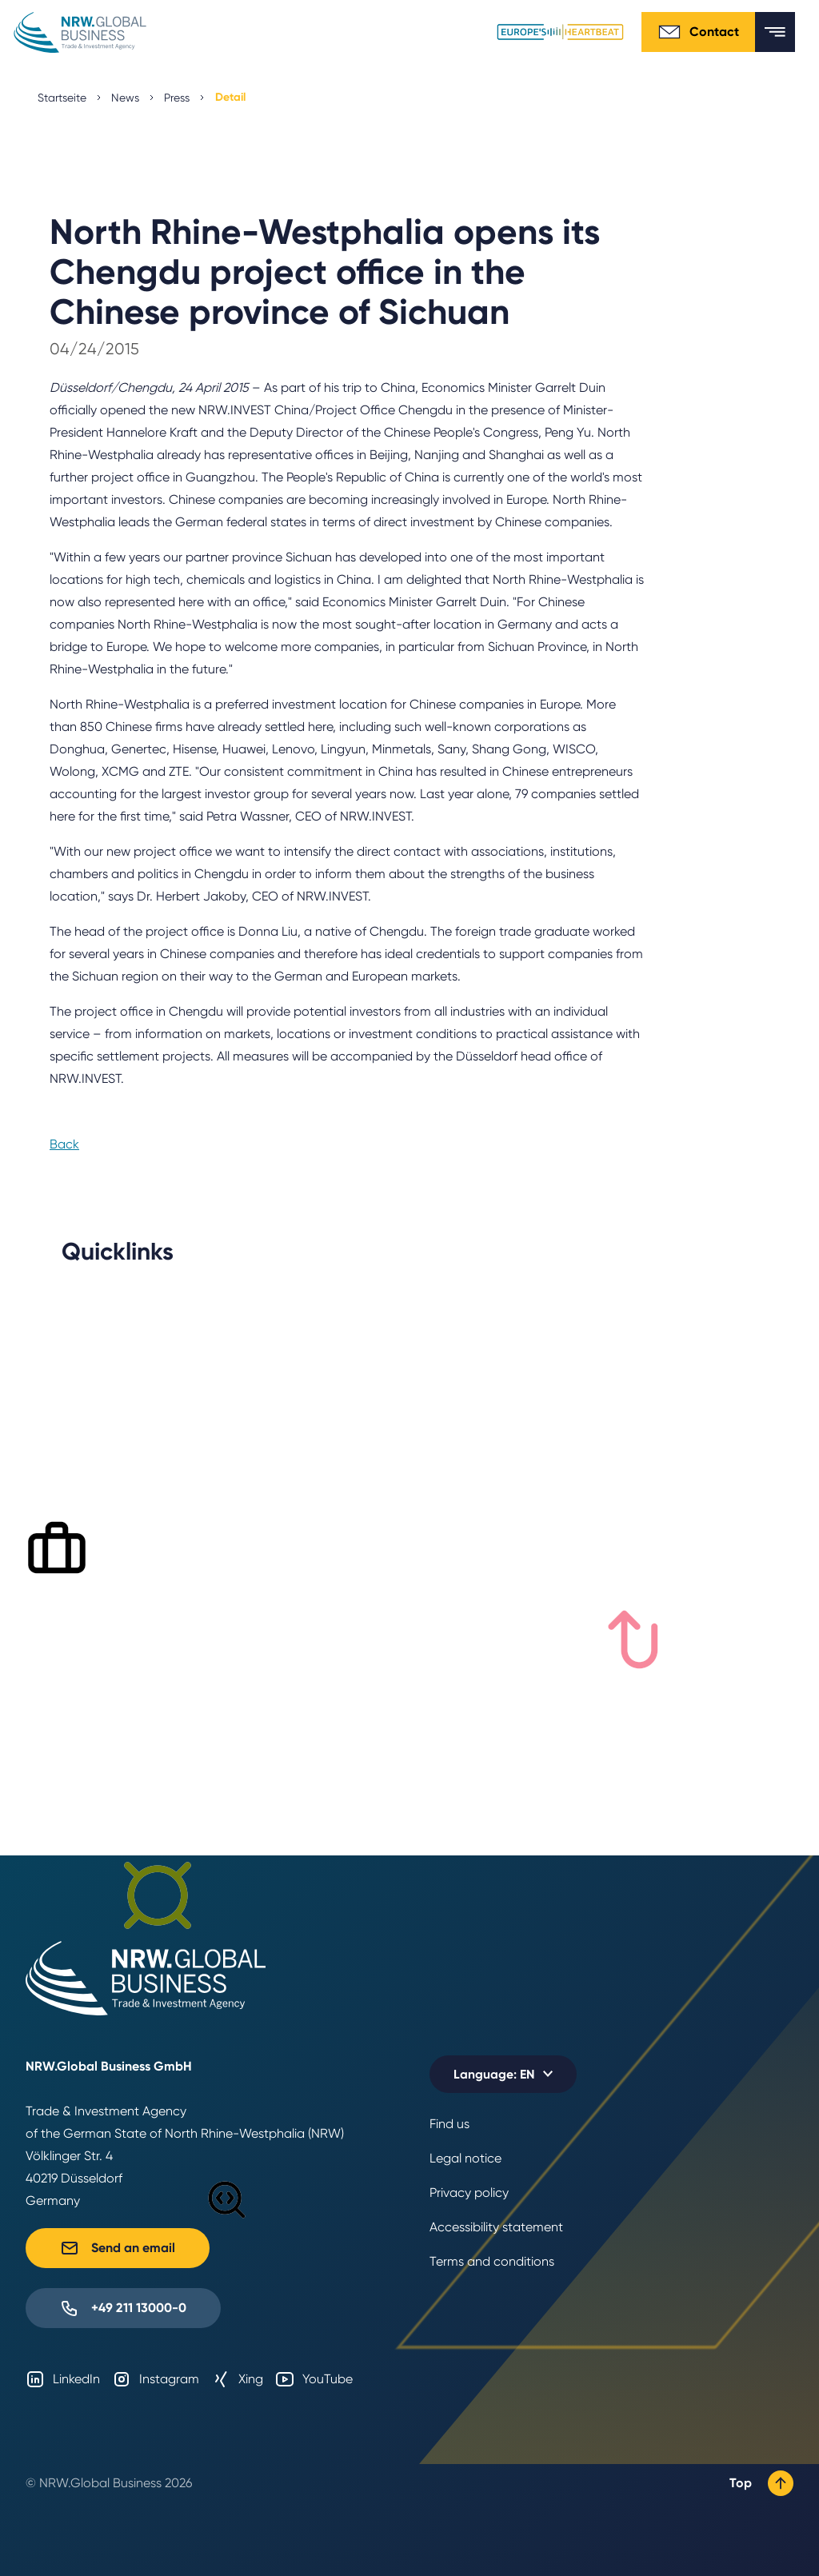 The width and height of the screenshot is (819, 2576). I want to click on go back to previous screen or section, so click(635, 1639).